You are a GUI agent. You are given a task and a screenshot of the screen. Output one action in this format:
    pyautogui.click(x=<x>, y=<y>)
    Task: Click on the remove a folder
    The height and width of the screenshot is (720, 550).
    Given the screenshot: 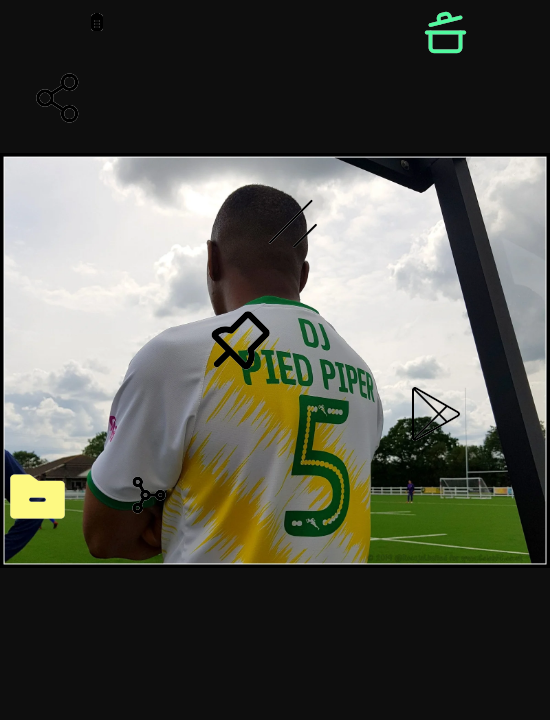 What is the action you would take?
    pyautogui.click(x=37, y=495)
    